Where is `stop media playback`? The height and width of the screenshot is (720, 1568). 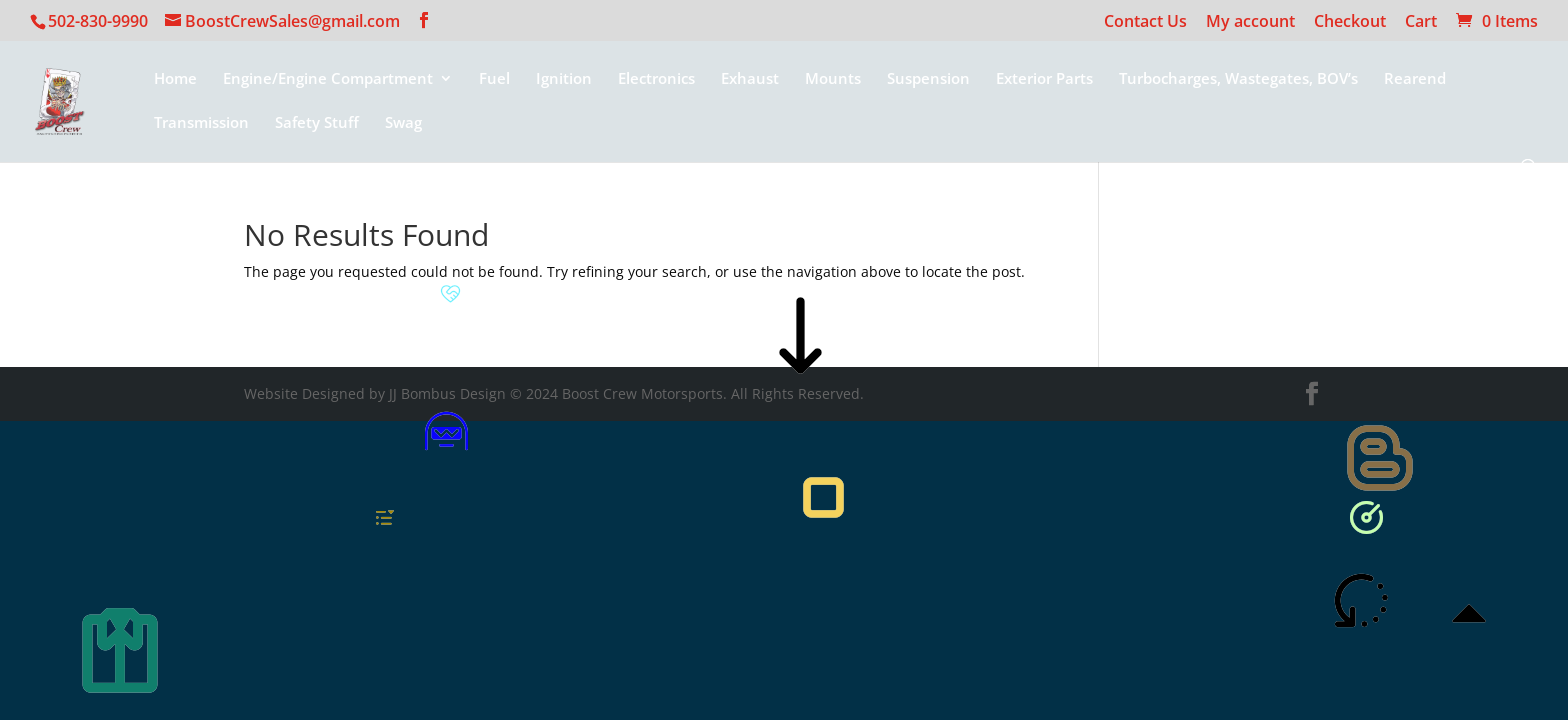
stop media playback is located at coordinates (823, 497).